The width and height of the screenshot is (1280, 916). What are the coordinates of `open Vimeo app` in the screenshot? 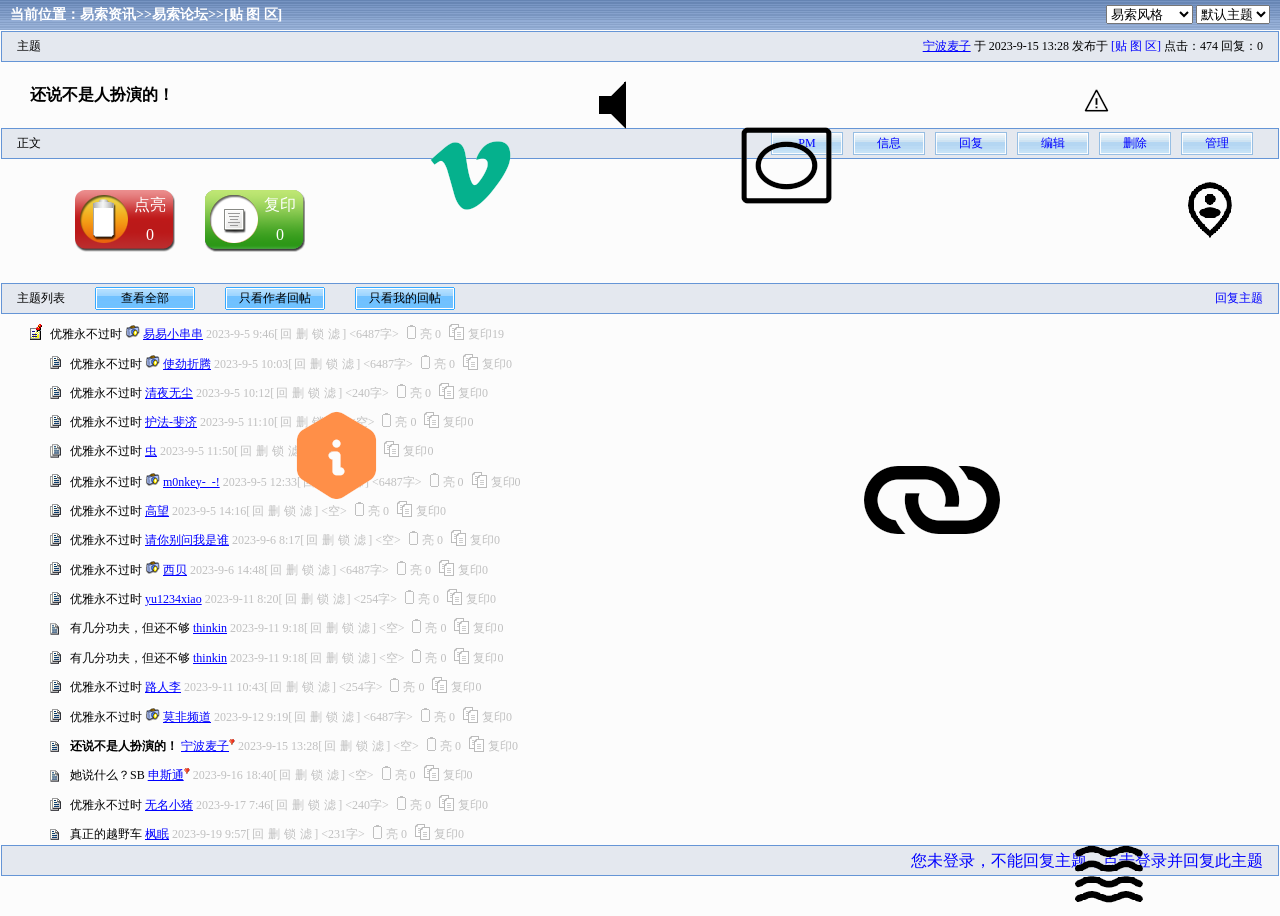 It's located at (470, 175).